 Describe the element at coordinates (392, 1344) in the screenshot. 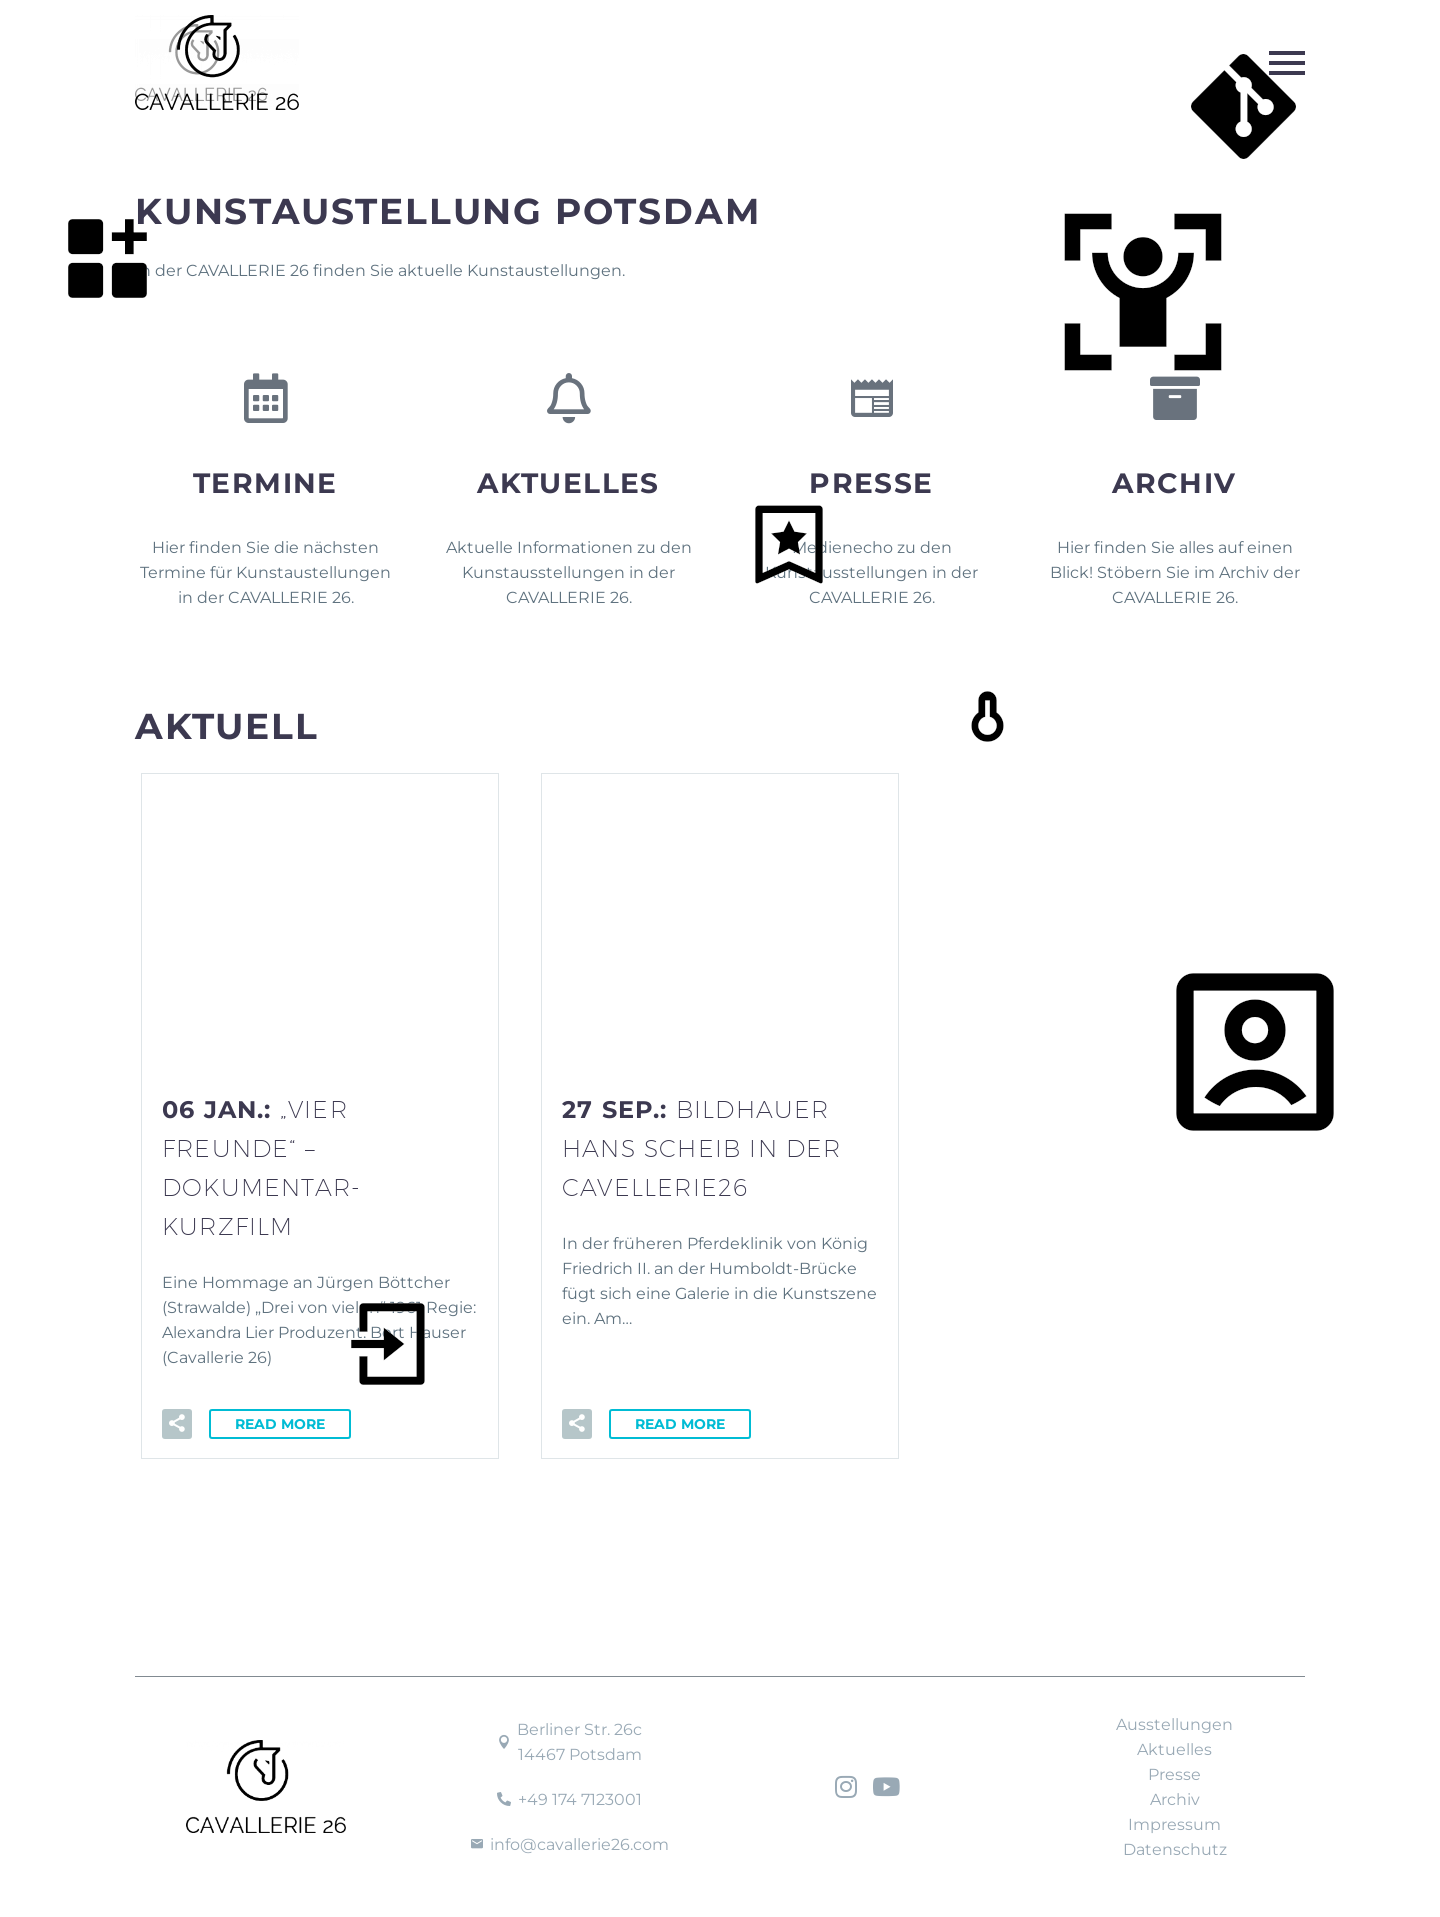

I see `log in to your account` at that location.